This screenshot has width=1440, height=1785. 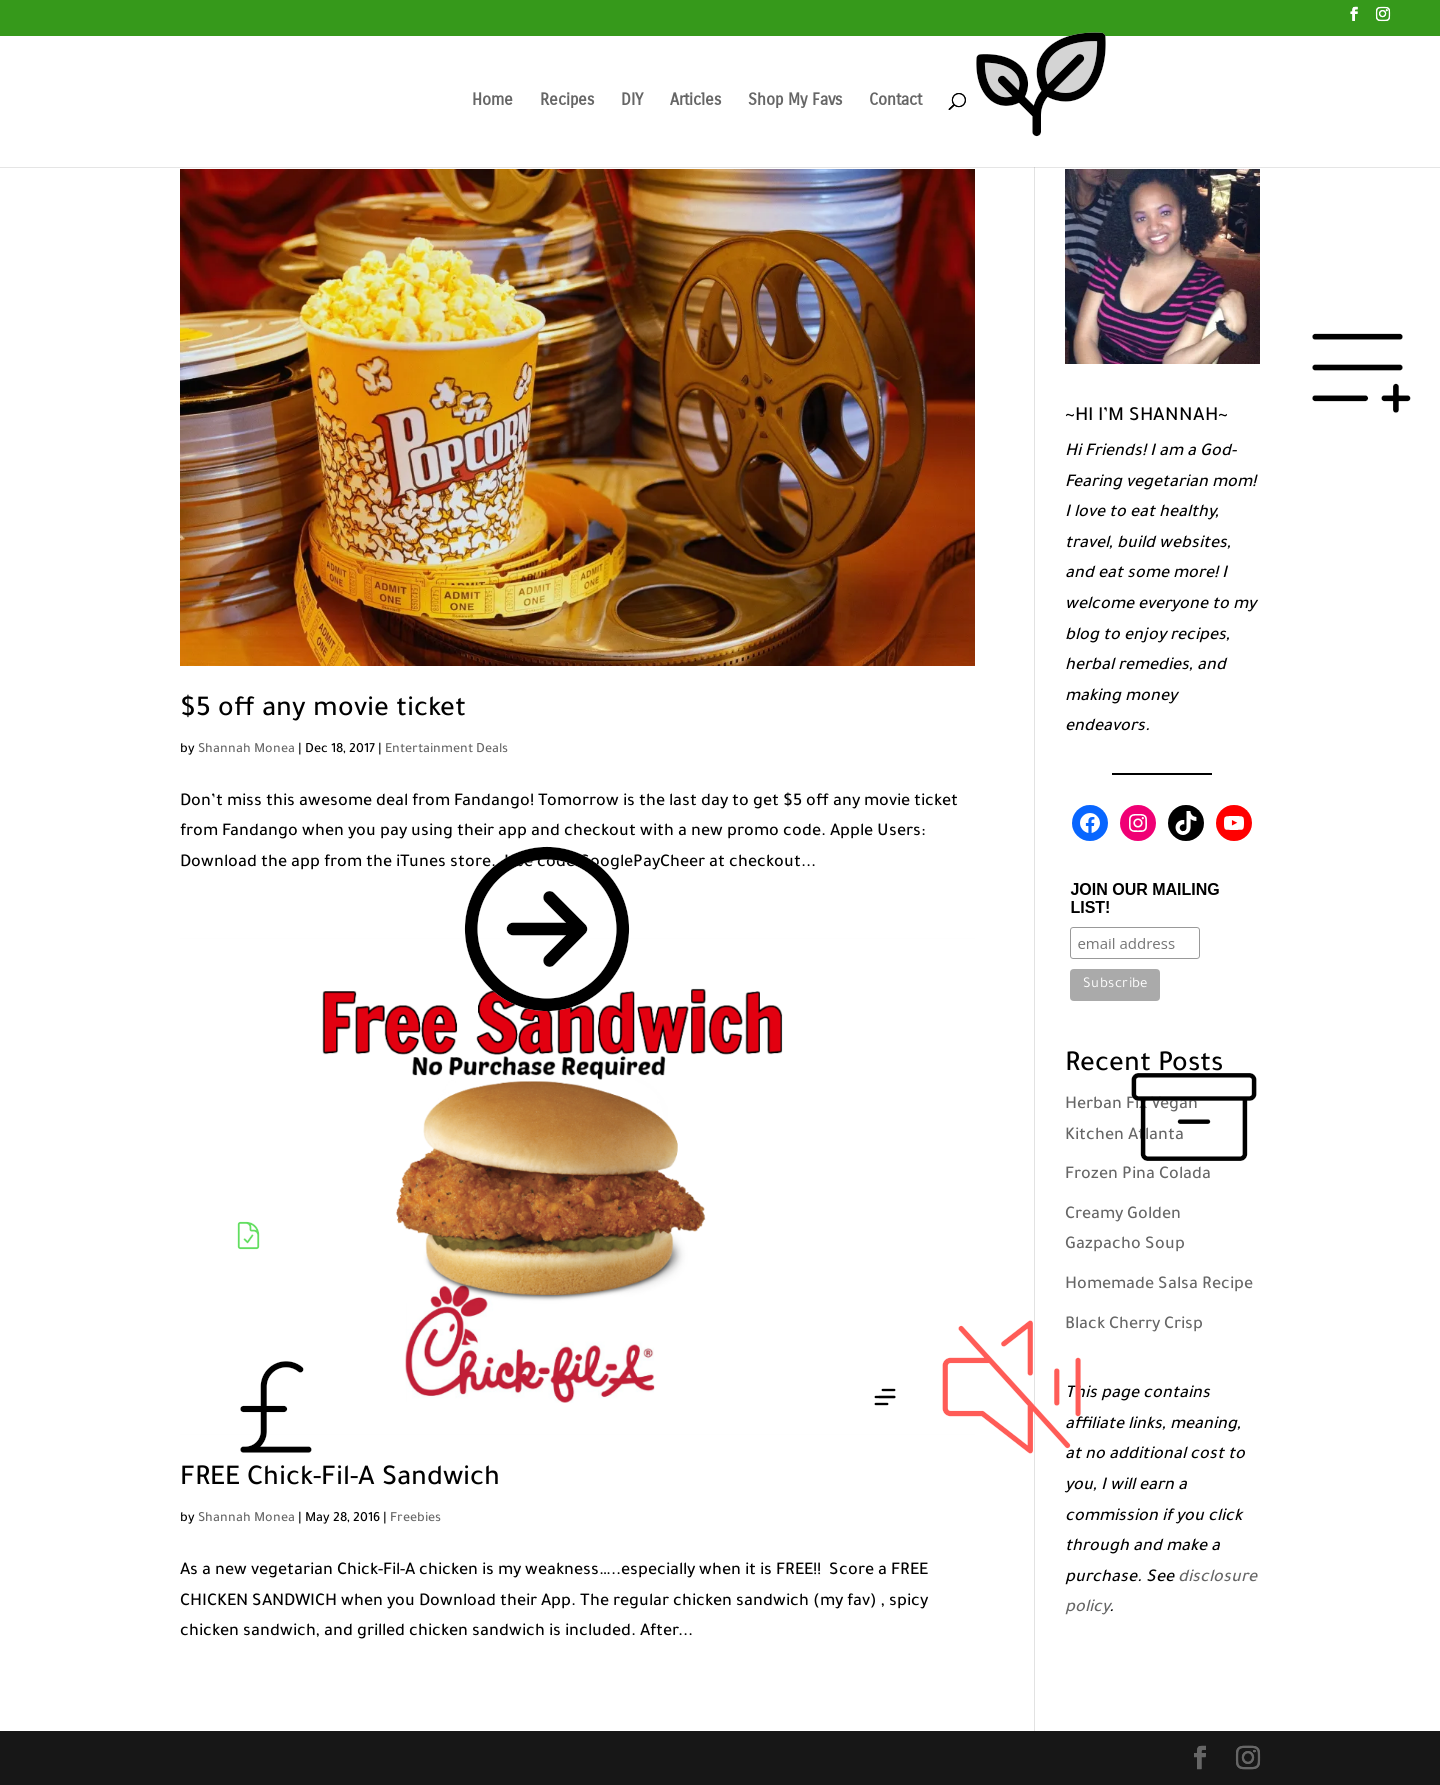 I want to click on archive an item or conversation, so click(x=1194, y=1117).